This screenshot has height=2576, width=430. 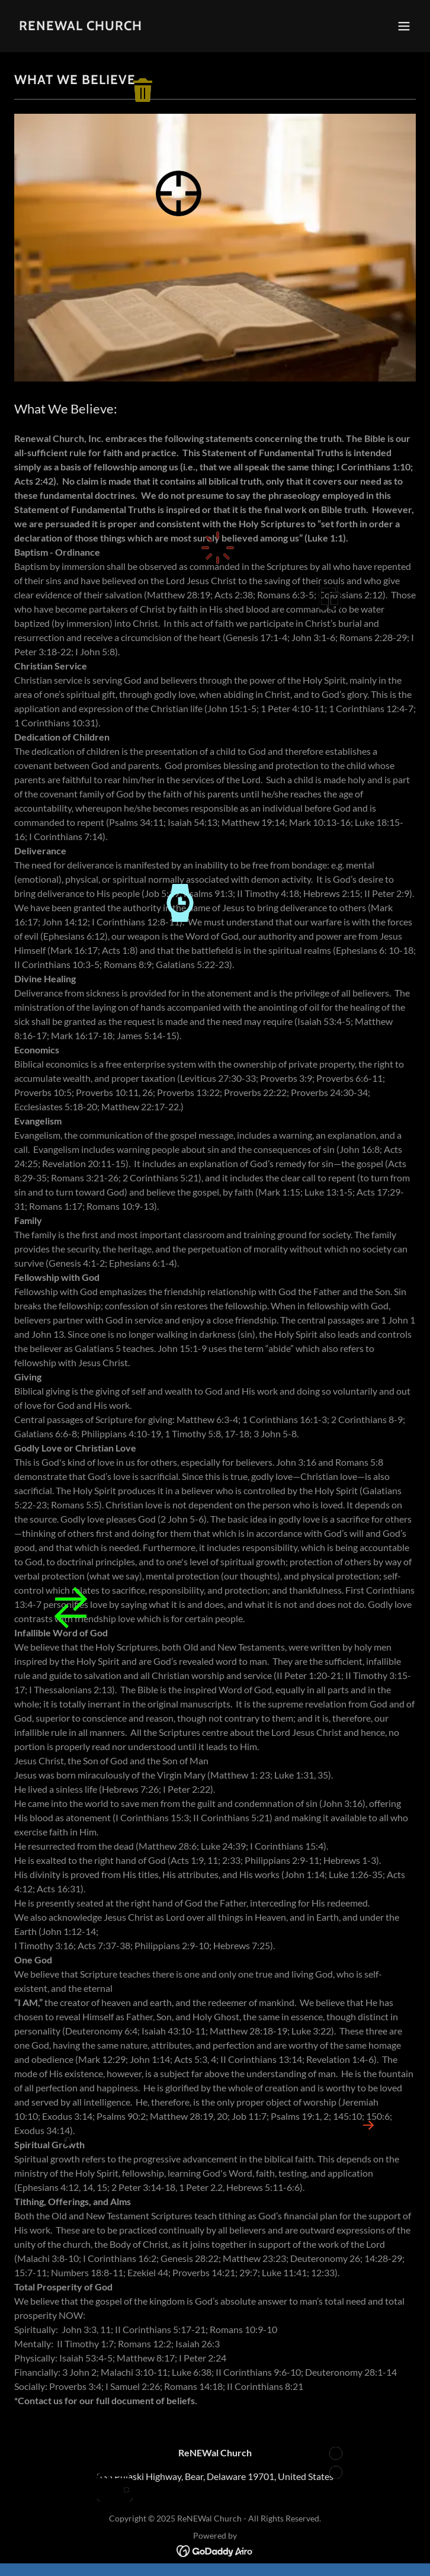 I want to click on indicates food or breakfast-related content, so click(x=68, y=2142).